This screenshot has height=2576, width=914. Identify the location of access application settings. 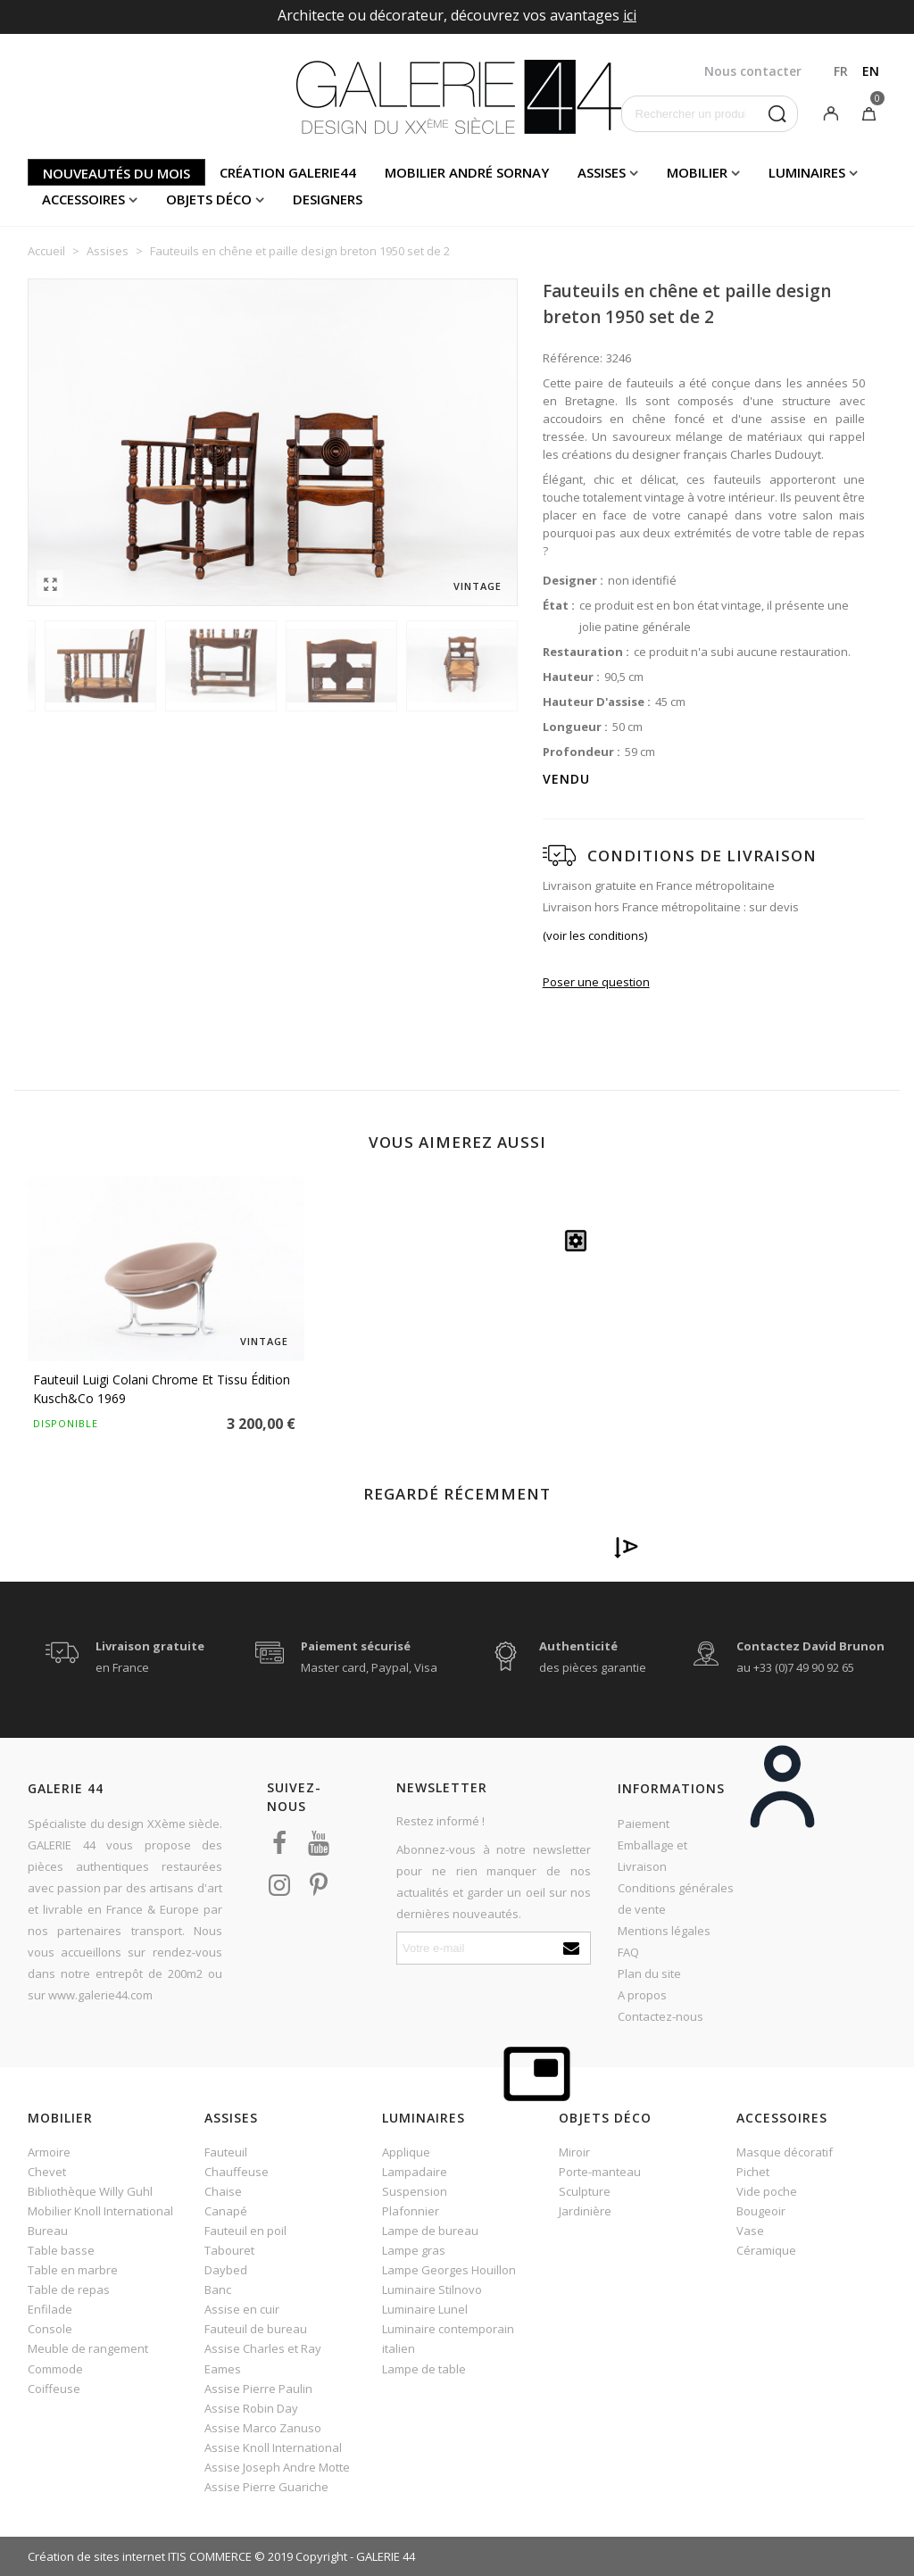
(576, 1241).